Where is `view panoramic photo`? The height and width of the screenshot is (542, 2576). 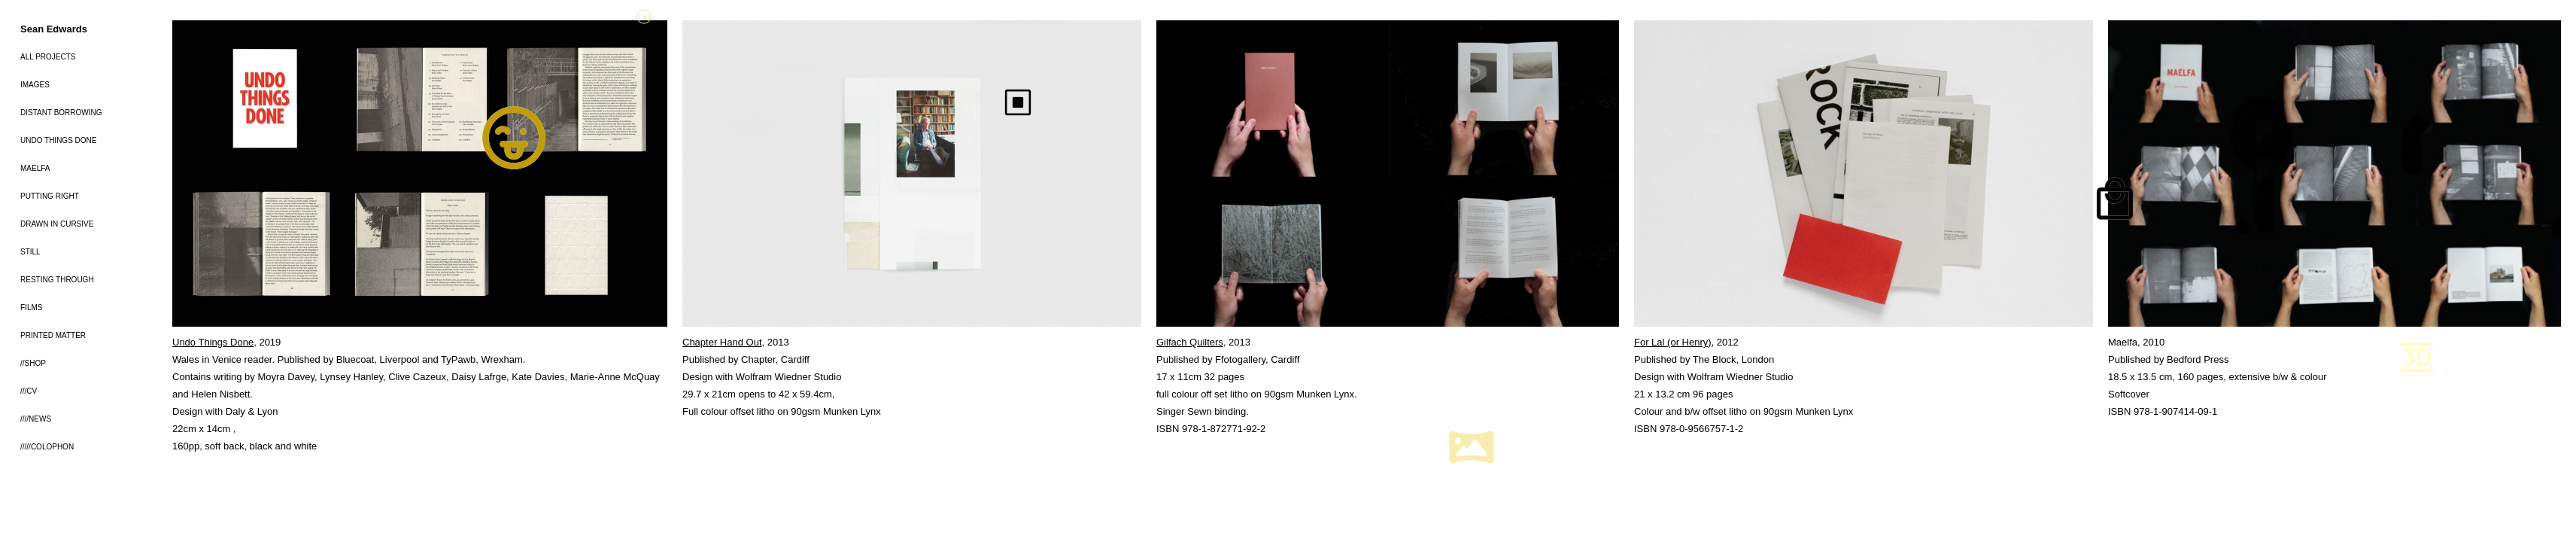 view panoramic photo is located at coordinates (1472, 447).